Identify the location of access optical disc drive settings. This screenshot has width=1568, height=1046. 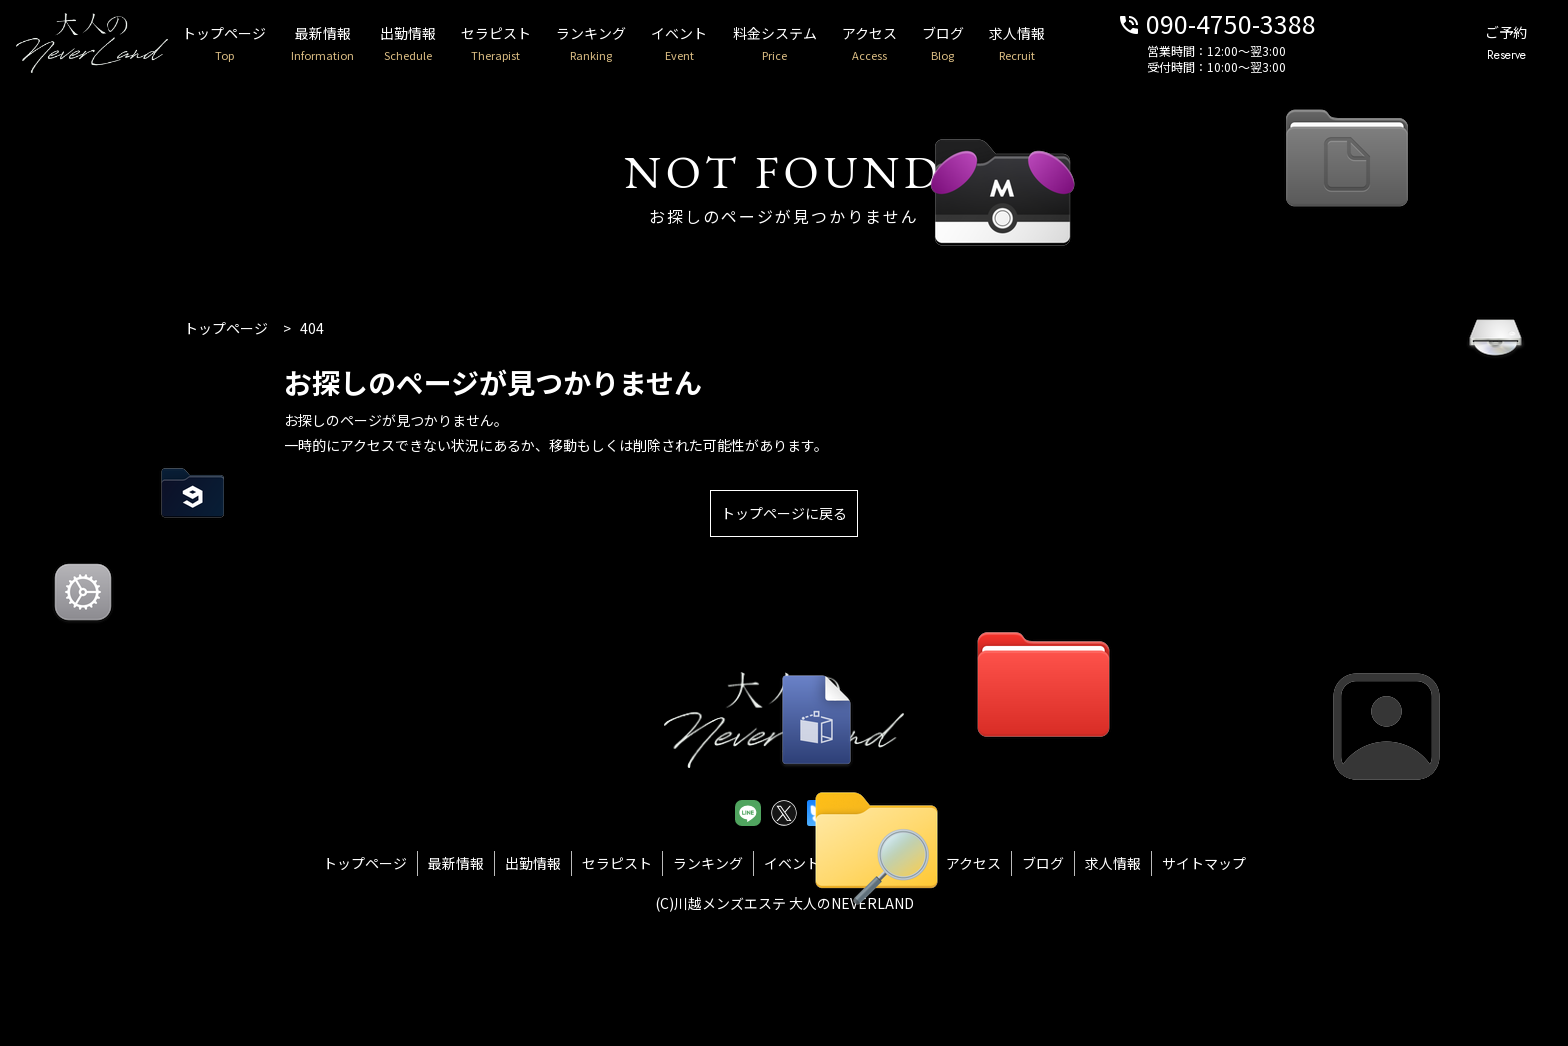
(1495, 335).